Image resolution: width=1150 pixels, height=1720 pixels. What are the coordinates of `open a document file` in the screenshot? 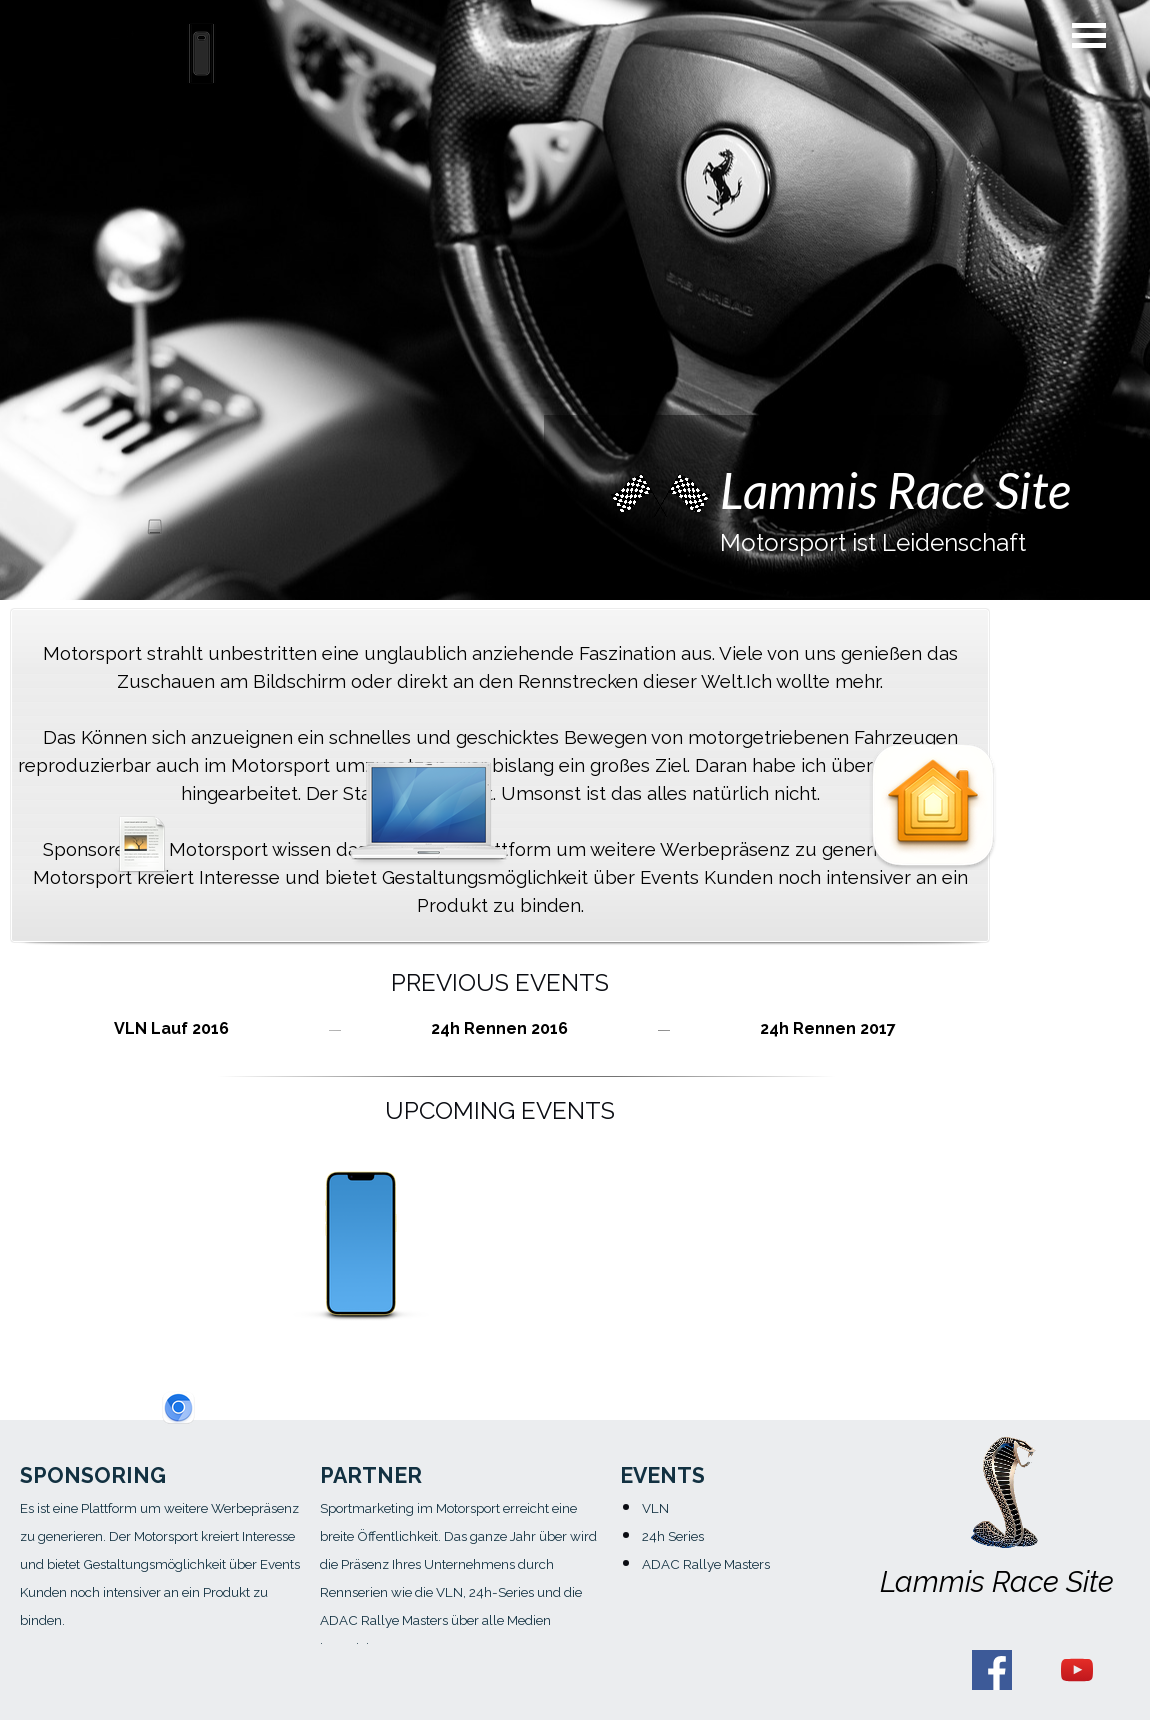 It's located at (143, 844).